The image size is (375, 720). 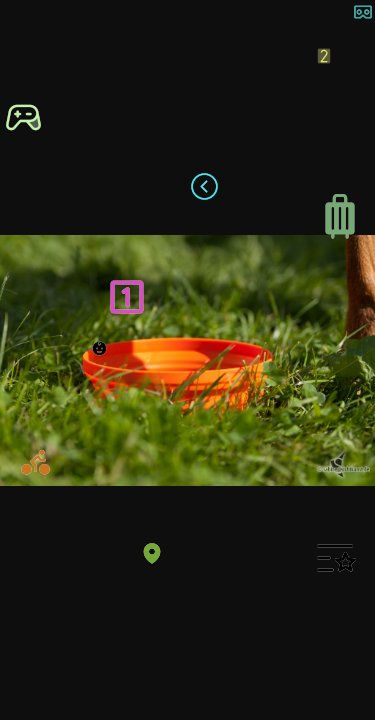 What do you see at coordinates (324, 56) in the screenshot?
I see `indicates step two in a multi-step process` at bounding box center [324, 56].